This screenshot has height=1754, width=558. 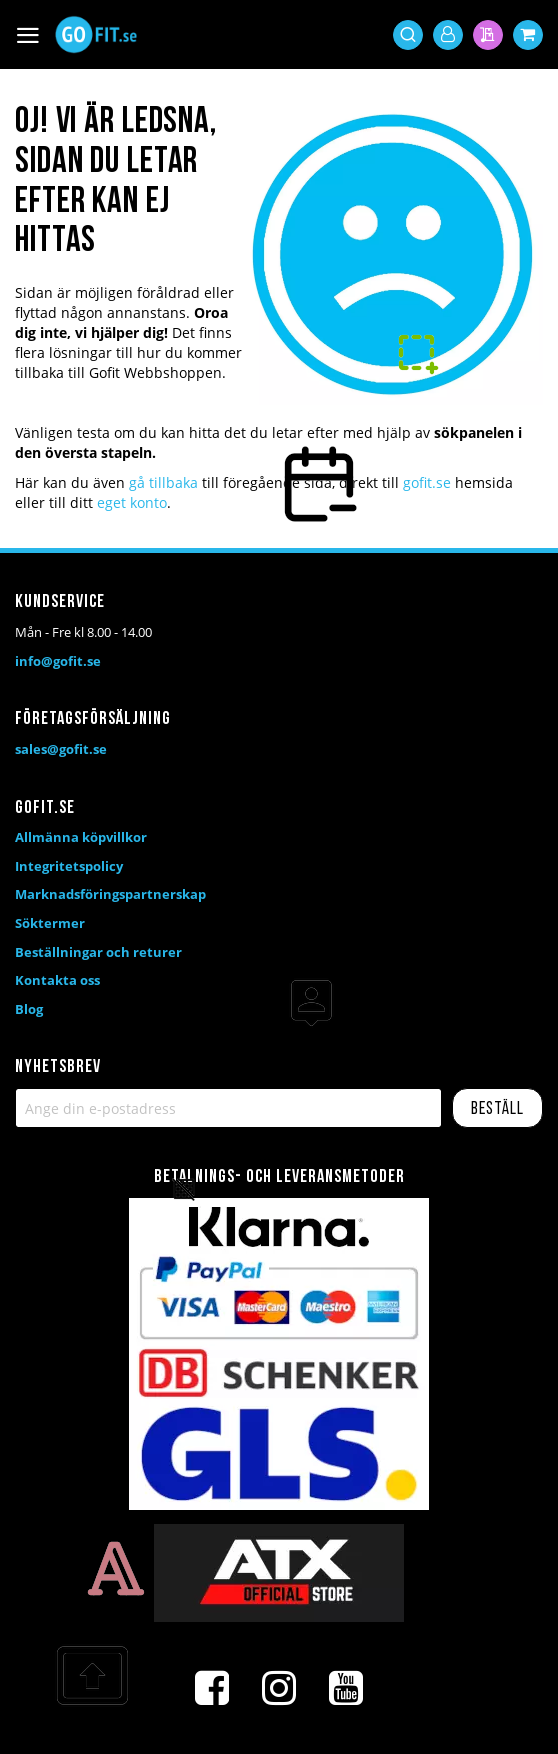 What do you see at coordinates (416, 352) in the screenshot?
I see `add to current selection` at bounding box center [416, 352].